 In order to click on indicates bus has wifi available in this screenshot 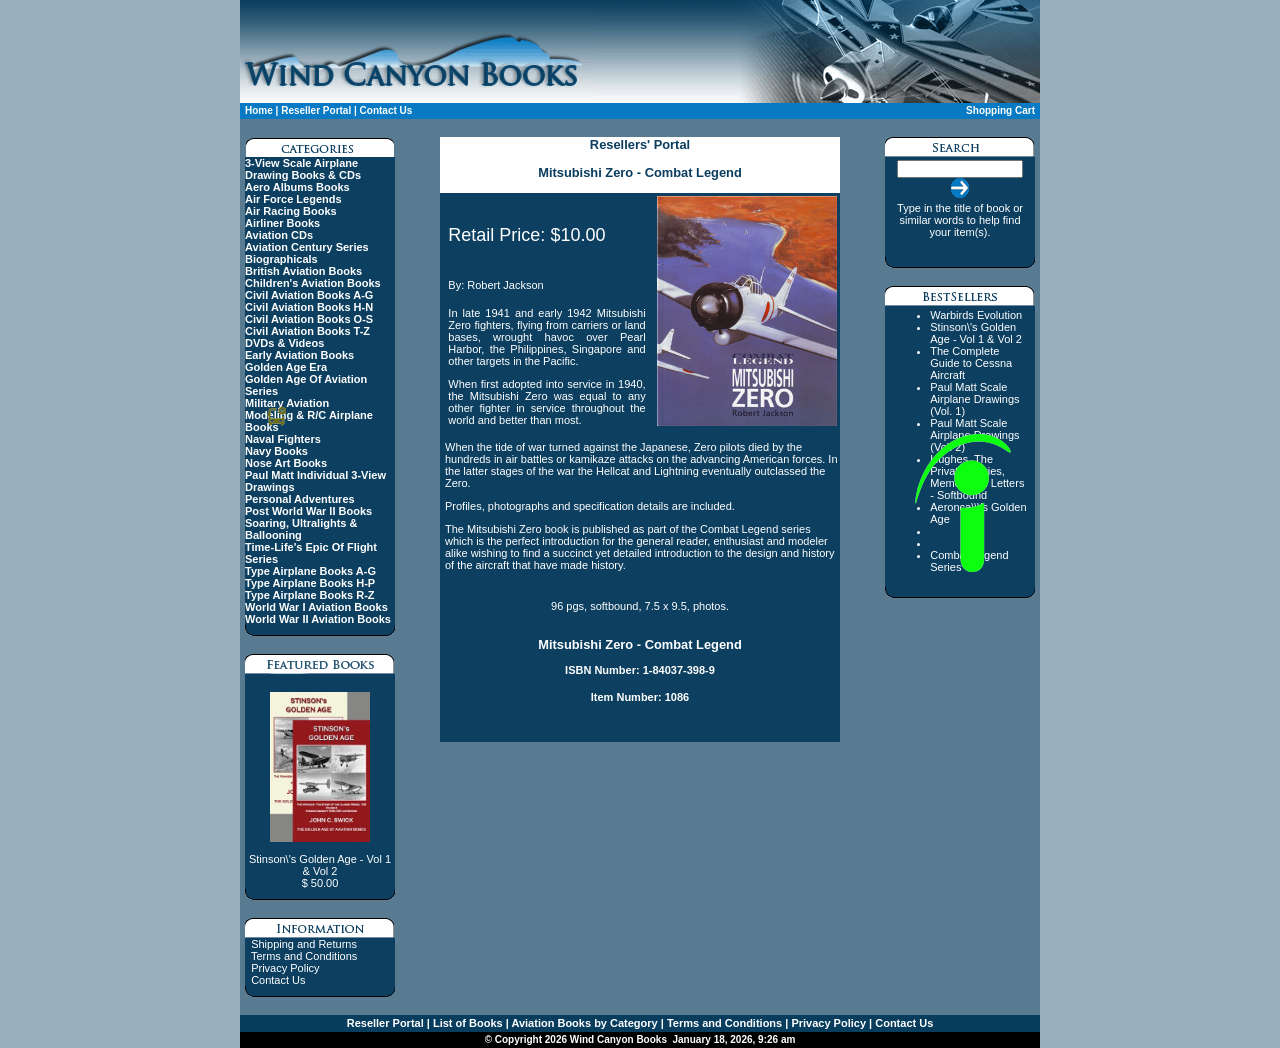, I will do `click(276, 416)`.